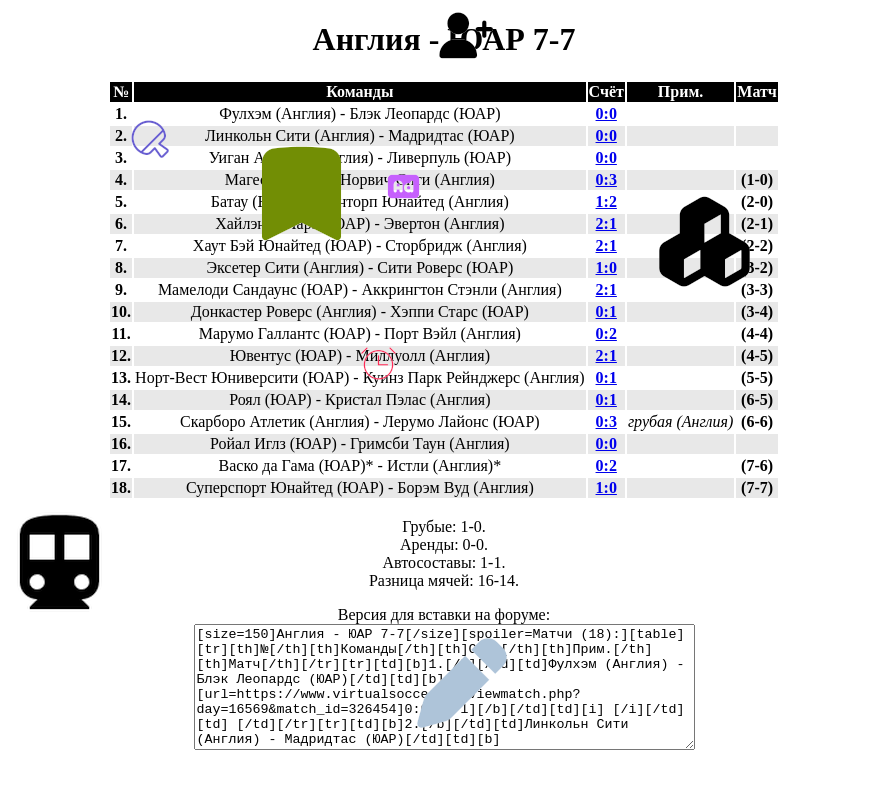  Describe the element at coordinates (301, 193) in the screenshot. I see `save this item to your bookmarks` at that location.